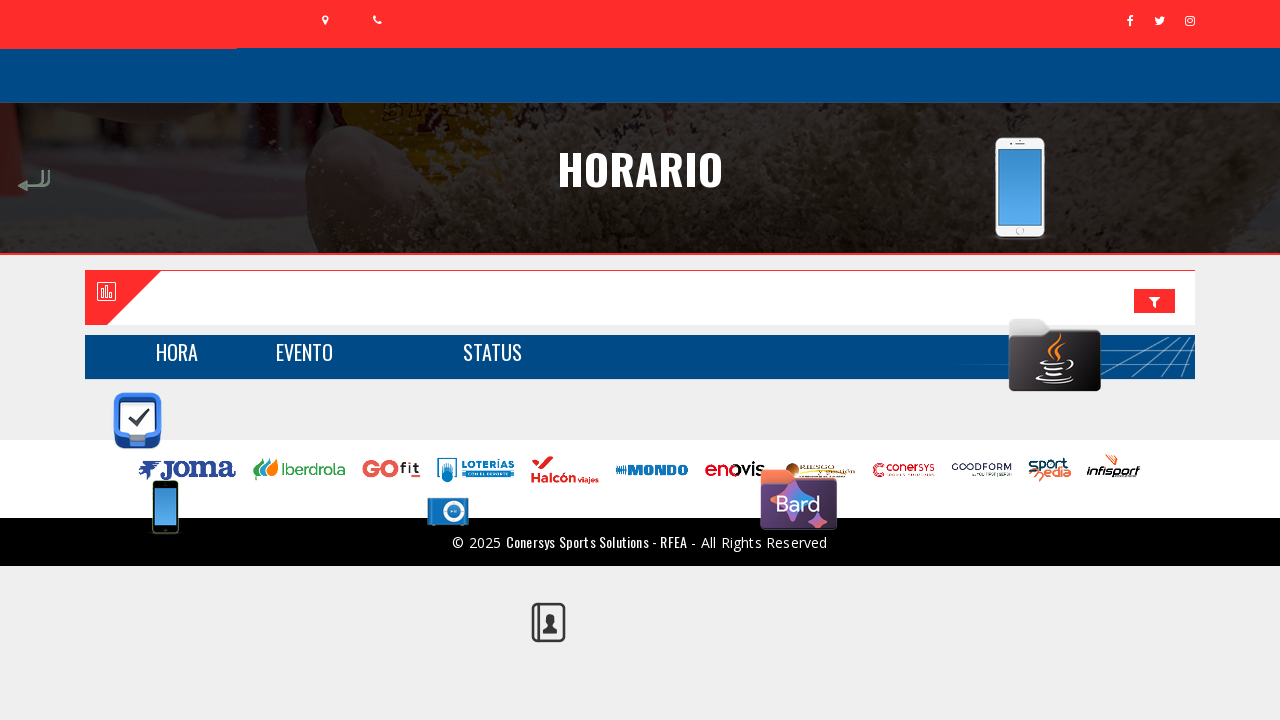 The image size is (1280, 720). What do you see at coordinates (448, 504) in the screenshot?
I see `indicates a connected iPod shuffle device` at bounding box center [448, 504].